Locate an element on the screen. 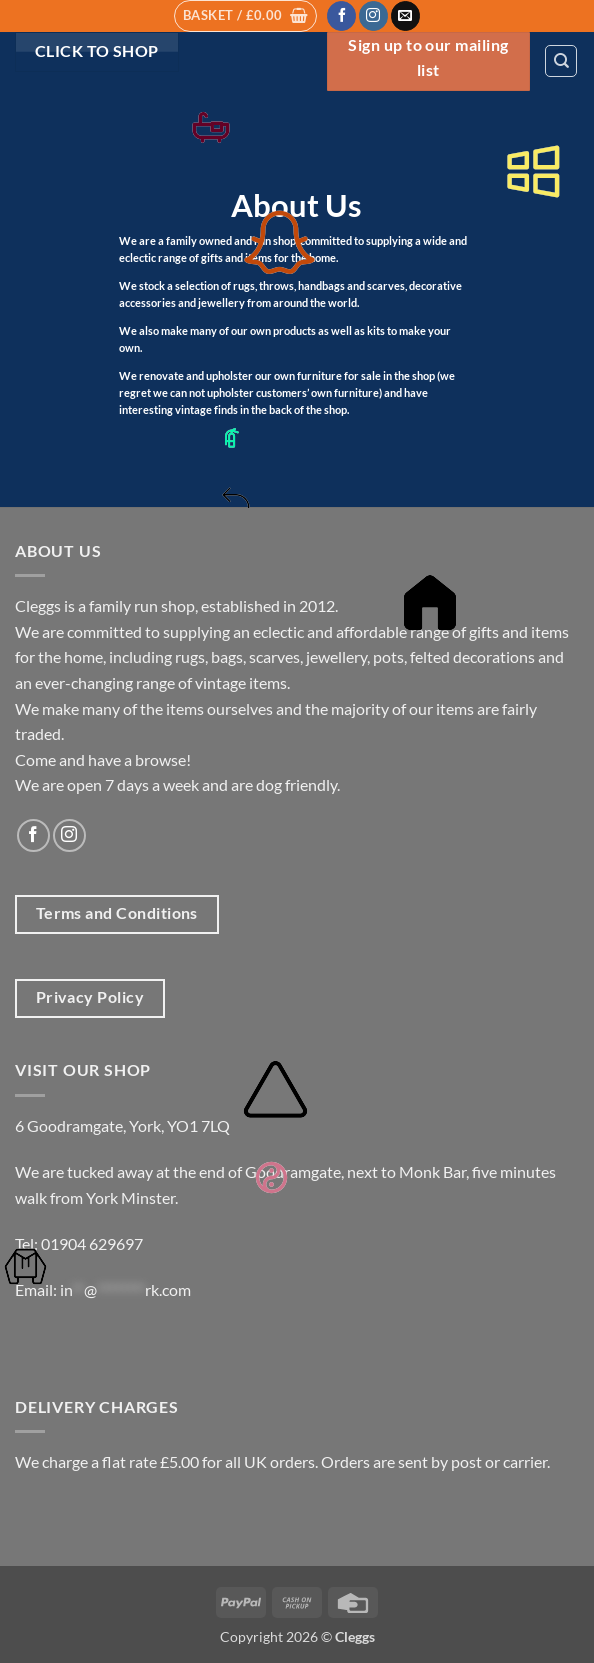 The image size is (594, 1663). open the Windows start menu is located at coordinates (535, 171).